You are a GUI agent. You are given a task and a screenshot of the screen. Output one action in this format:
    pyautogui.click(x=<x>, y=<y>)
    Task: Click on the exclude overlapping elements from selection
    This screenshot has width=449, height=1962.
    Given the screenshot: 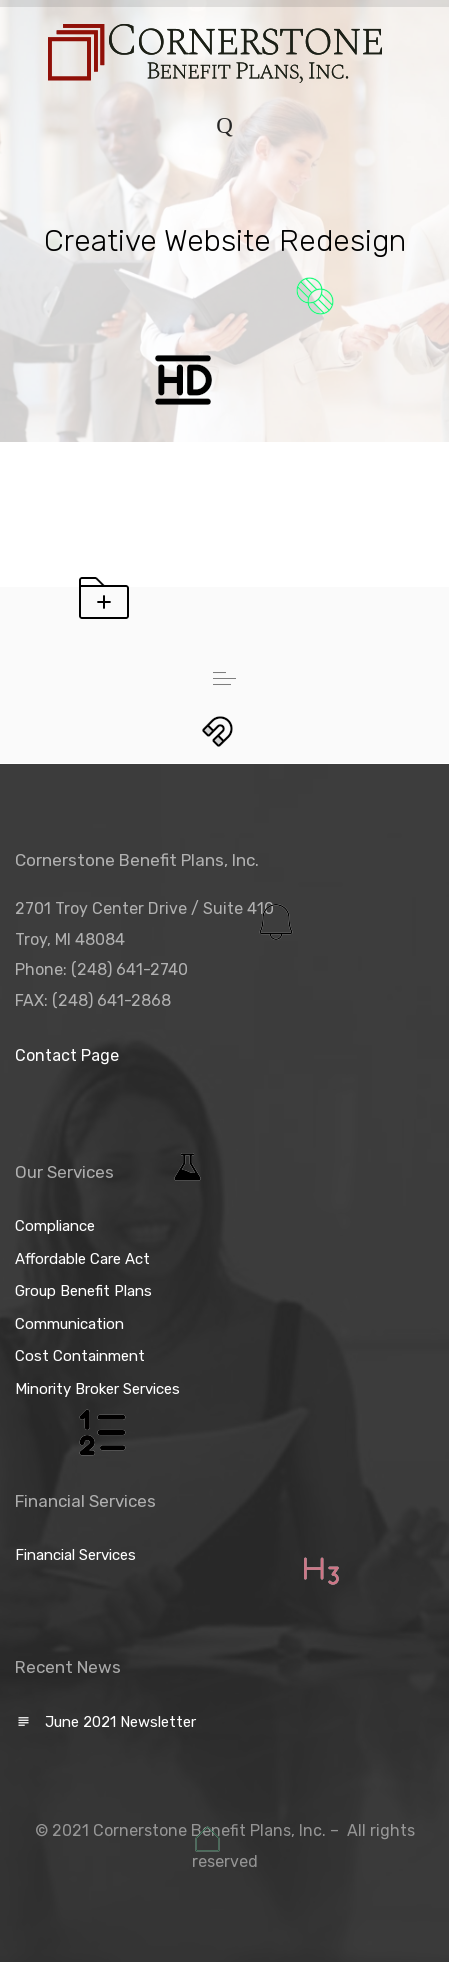 What is the action you would take?
    pyautogui.click(x=315, y=296)
    